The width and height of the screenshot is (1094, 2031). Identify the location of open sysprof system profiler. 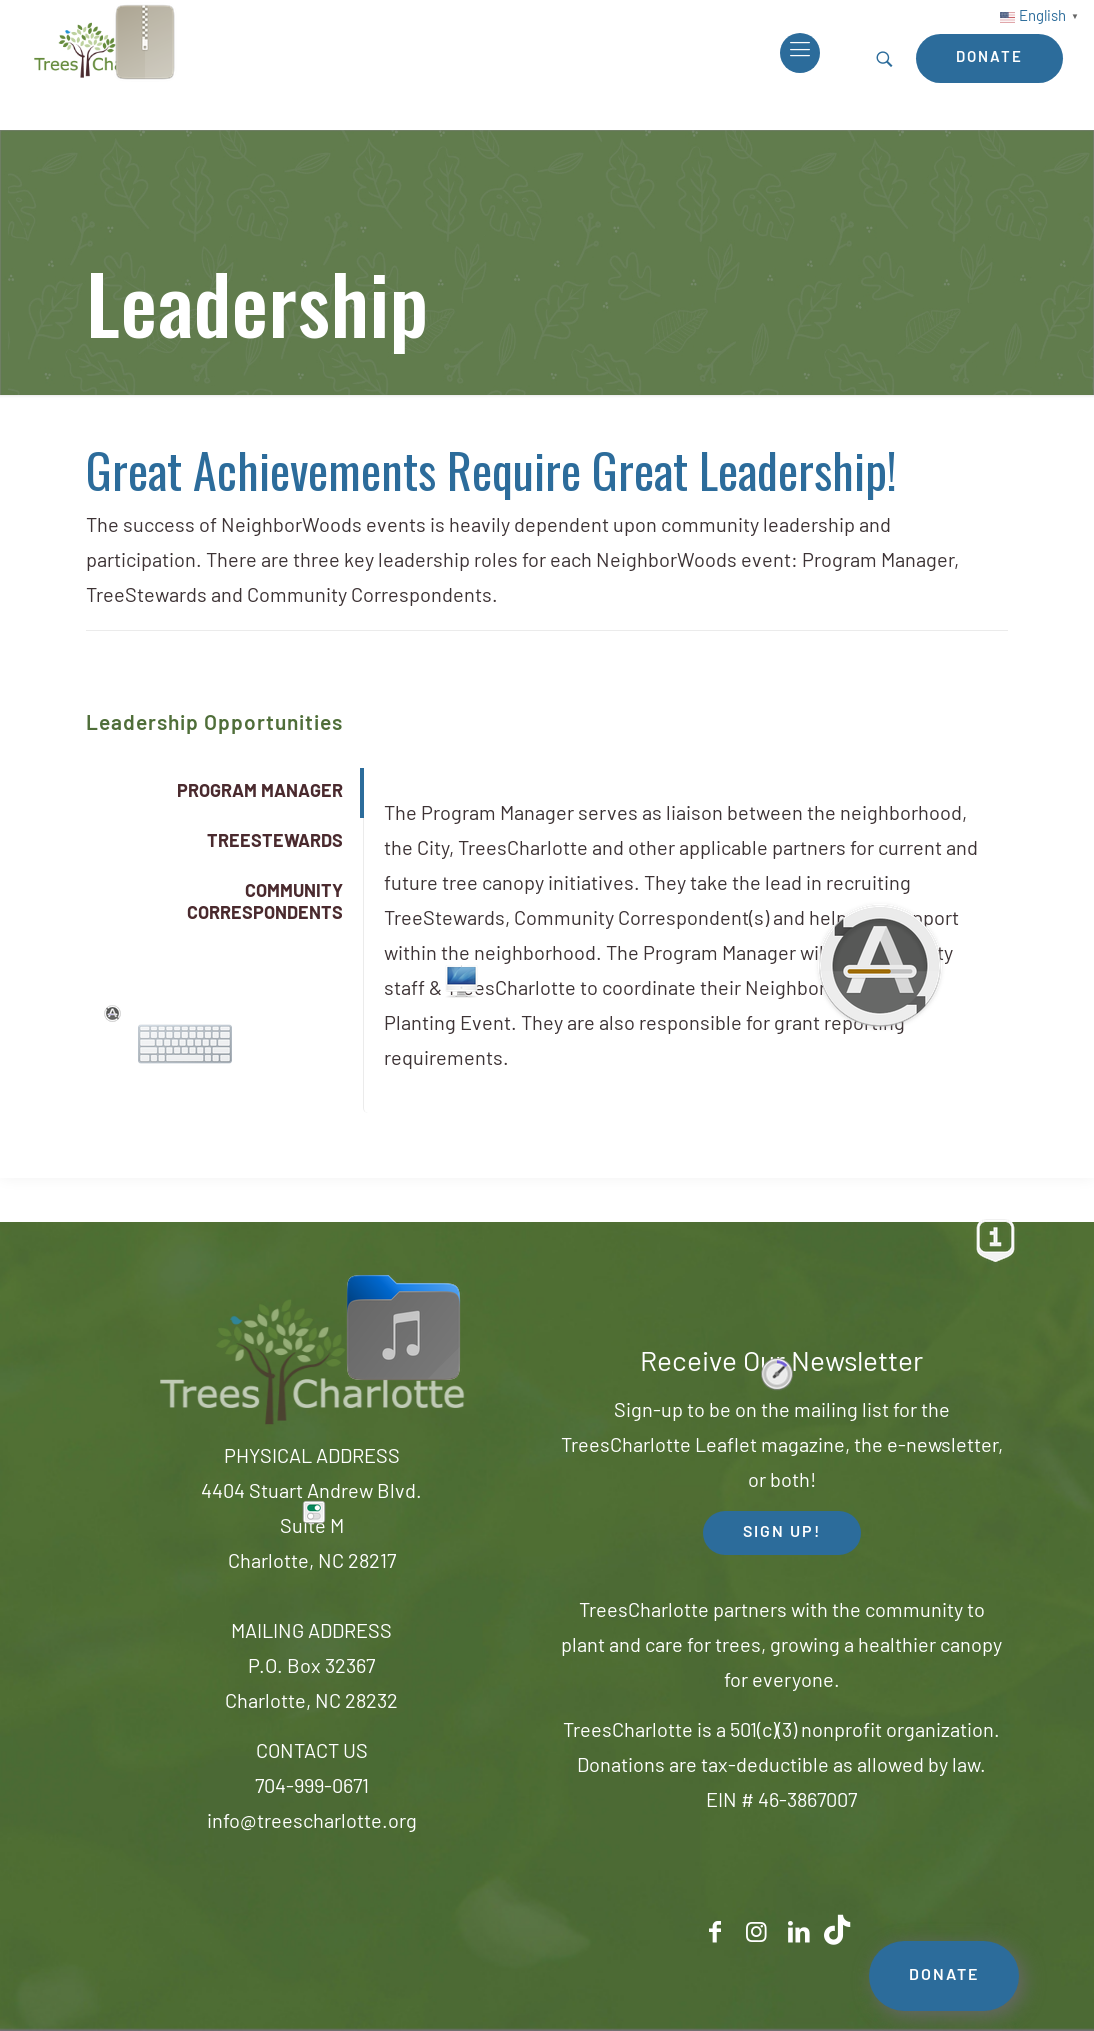
(777, 1374).